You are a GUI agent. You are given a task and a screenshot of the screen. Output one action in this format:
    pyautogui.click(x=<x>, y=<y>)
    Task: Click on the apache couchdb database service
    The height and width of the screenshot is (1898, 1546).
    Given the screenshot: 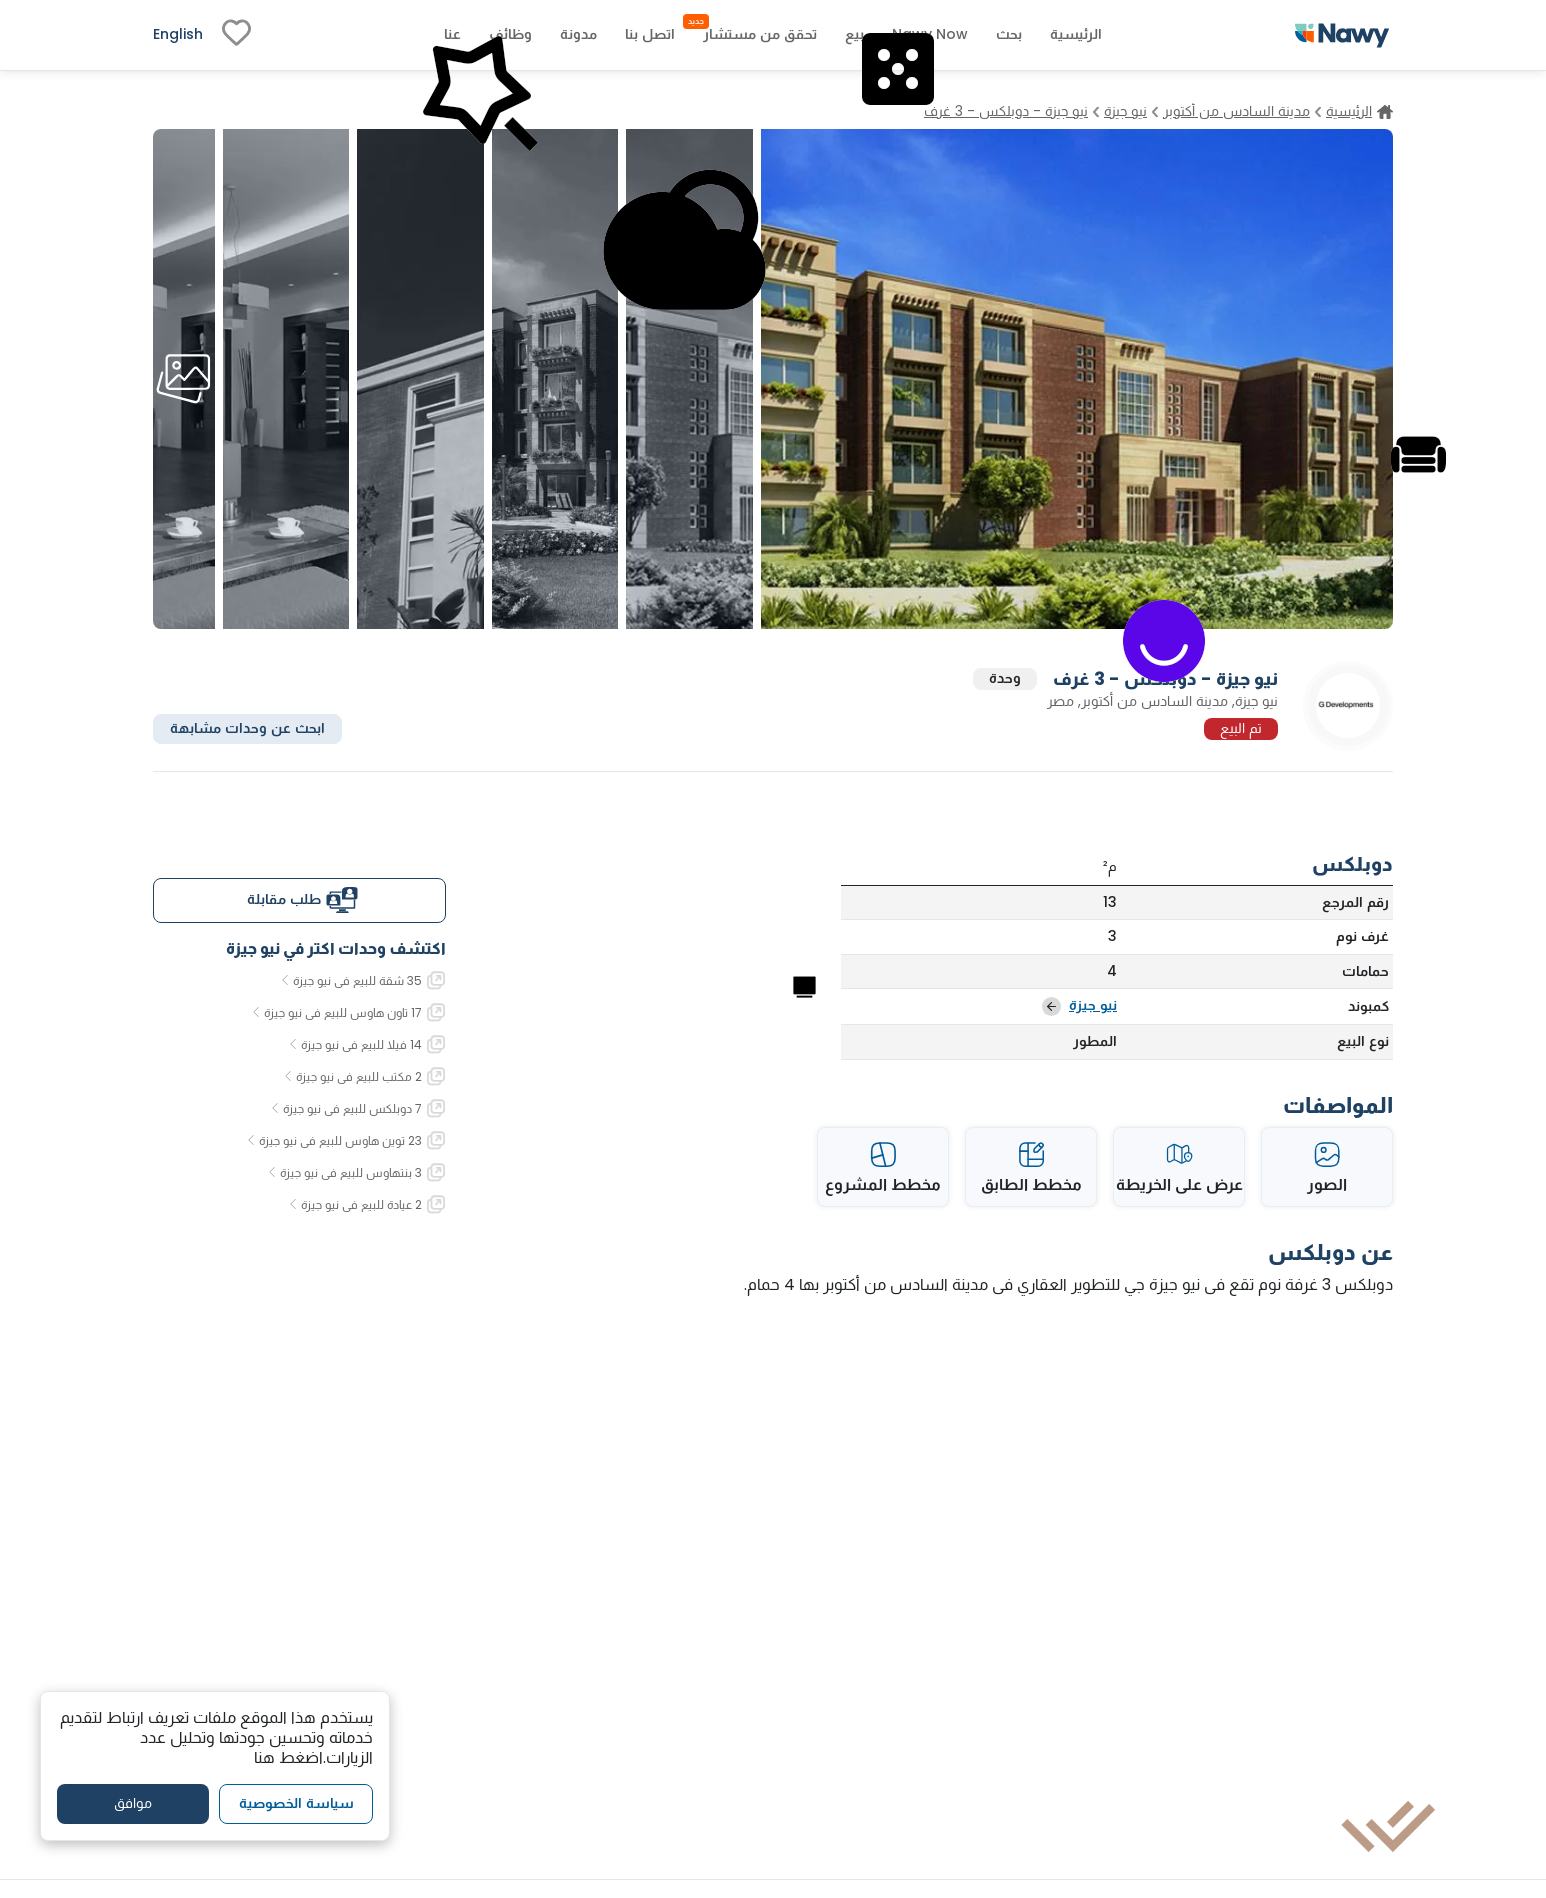 What is the action you would take?
    pyautogui.click(x=1418, y=454)
    